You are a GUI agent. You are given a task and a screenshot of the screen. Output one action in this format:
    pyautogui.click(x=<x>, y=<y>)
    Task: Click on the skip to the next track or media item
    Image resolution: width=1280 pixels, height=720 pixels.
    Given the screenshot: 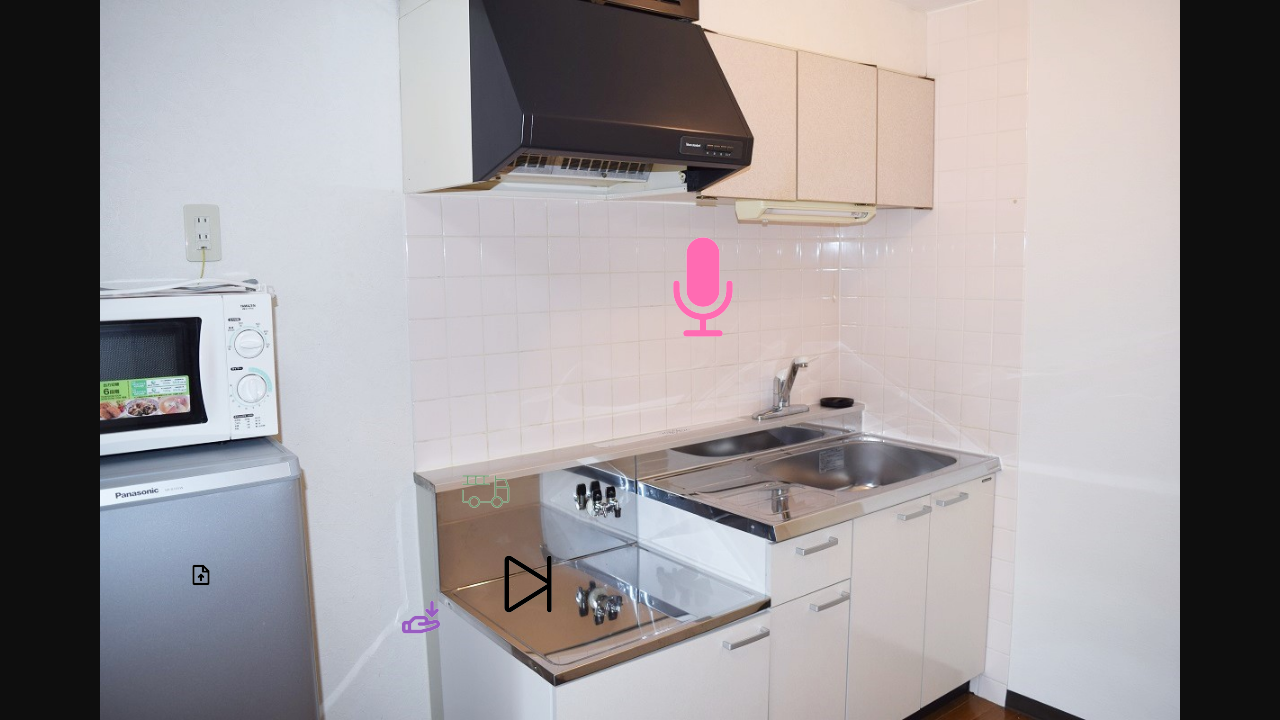 What is the action you would take?
    pyautogui.click(x=528, y=584)
    